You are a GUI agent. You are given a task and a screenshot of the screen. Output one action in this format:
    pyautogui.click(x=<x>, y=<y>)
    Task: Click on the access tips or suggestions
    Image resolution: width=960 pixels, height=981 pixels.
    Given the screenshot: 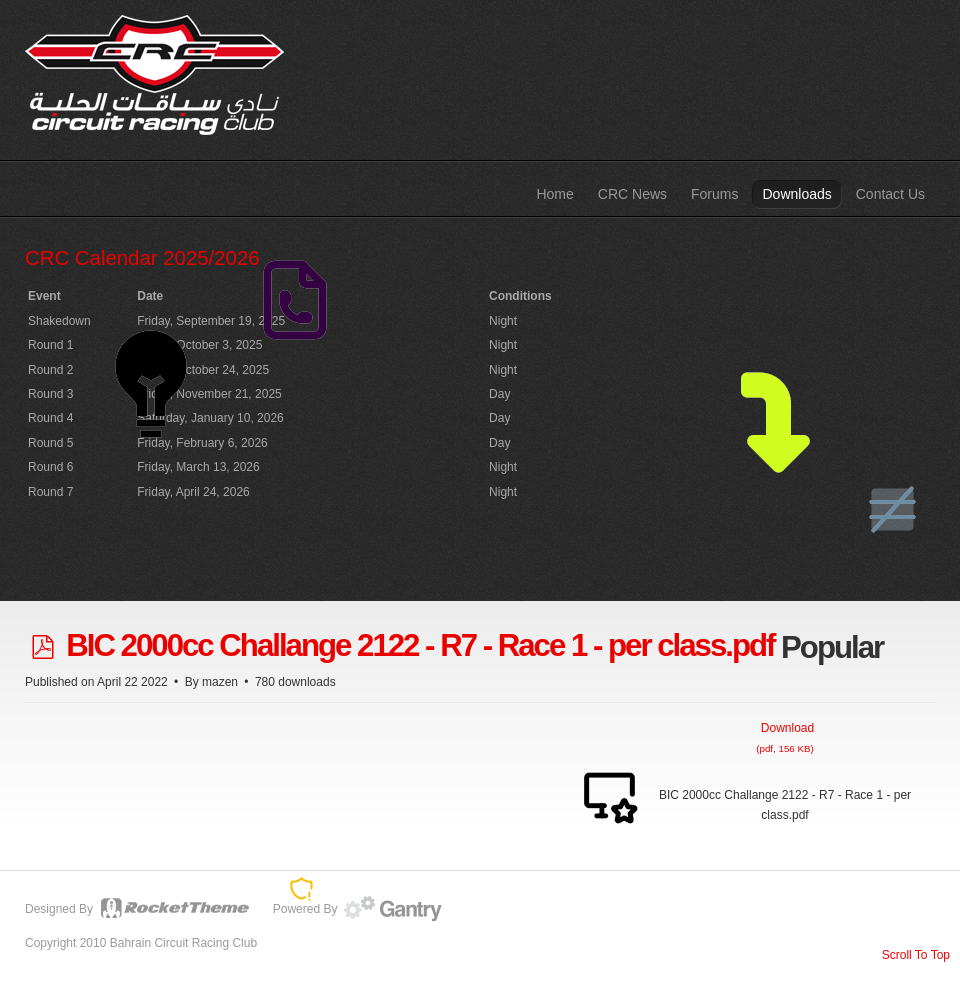 What is the action you would take?
    pyautogui.click(x=151, y=384)
    